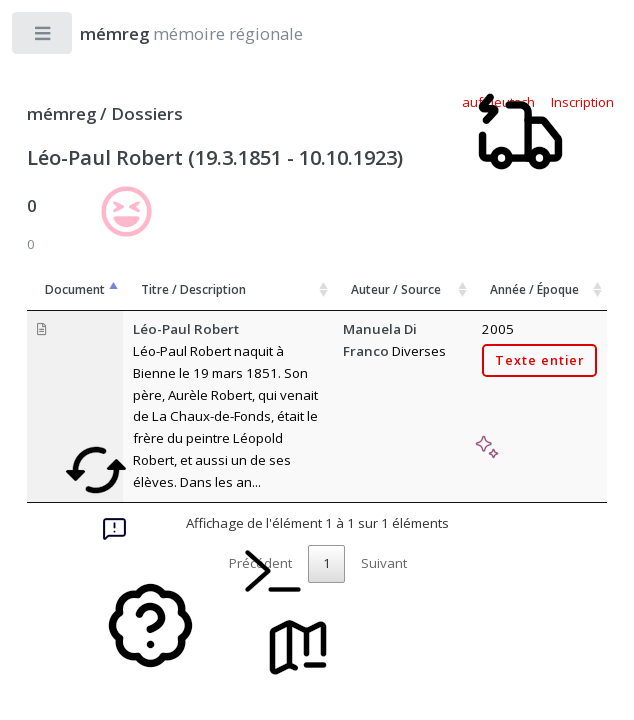 This screenshot has width=634, height=720. What do you see at coordinates (150, 625) in the screenshot?
I see `access help or FAQ section` at bounding box center [150, 625].